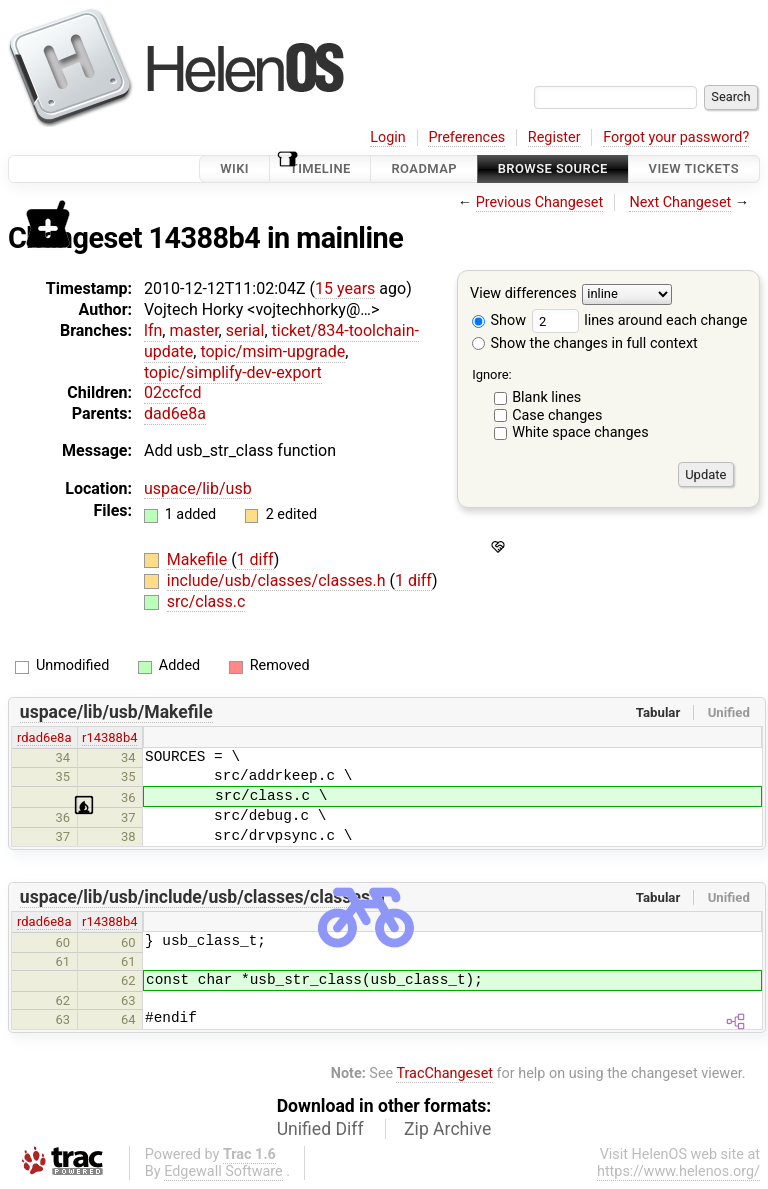 The image size is (768, 1189). Describe the element at coordinates (84, 805) in the screenshot. I see `access fireplace or heating controls` at that location.